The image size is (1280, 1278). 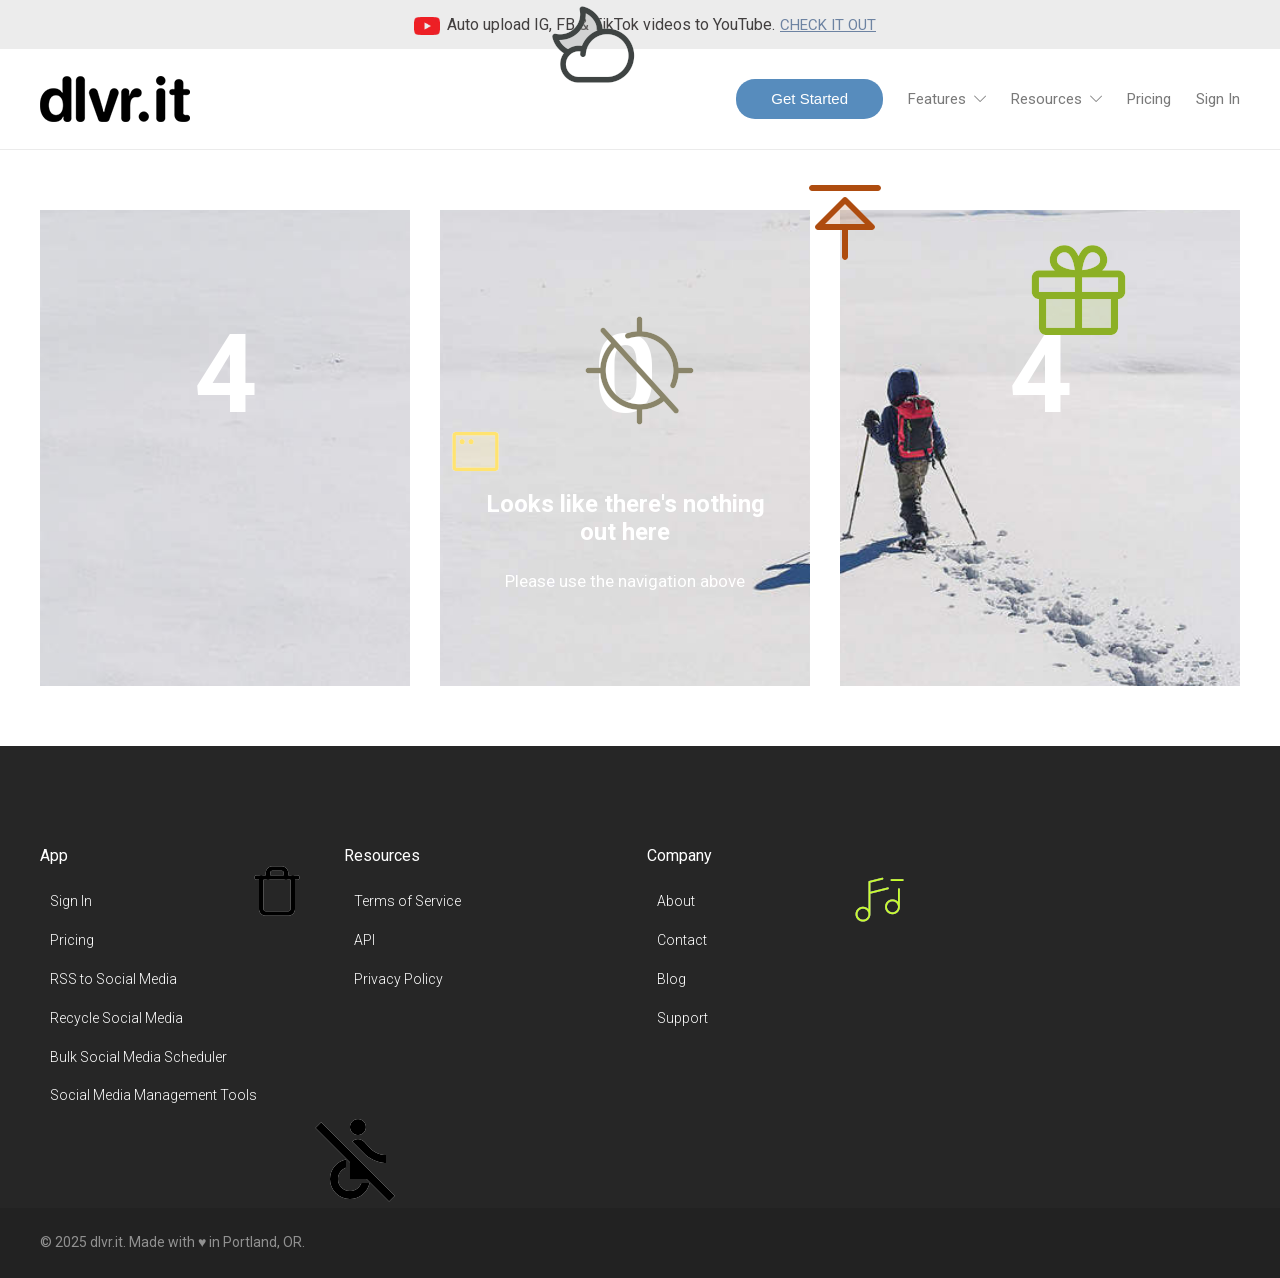 I want to click on view or redeem a gift, so click(x=1078, y=295).